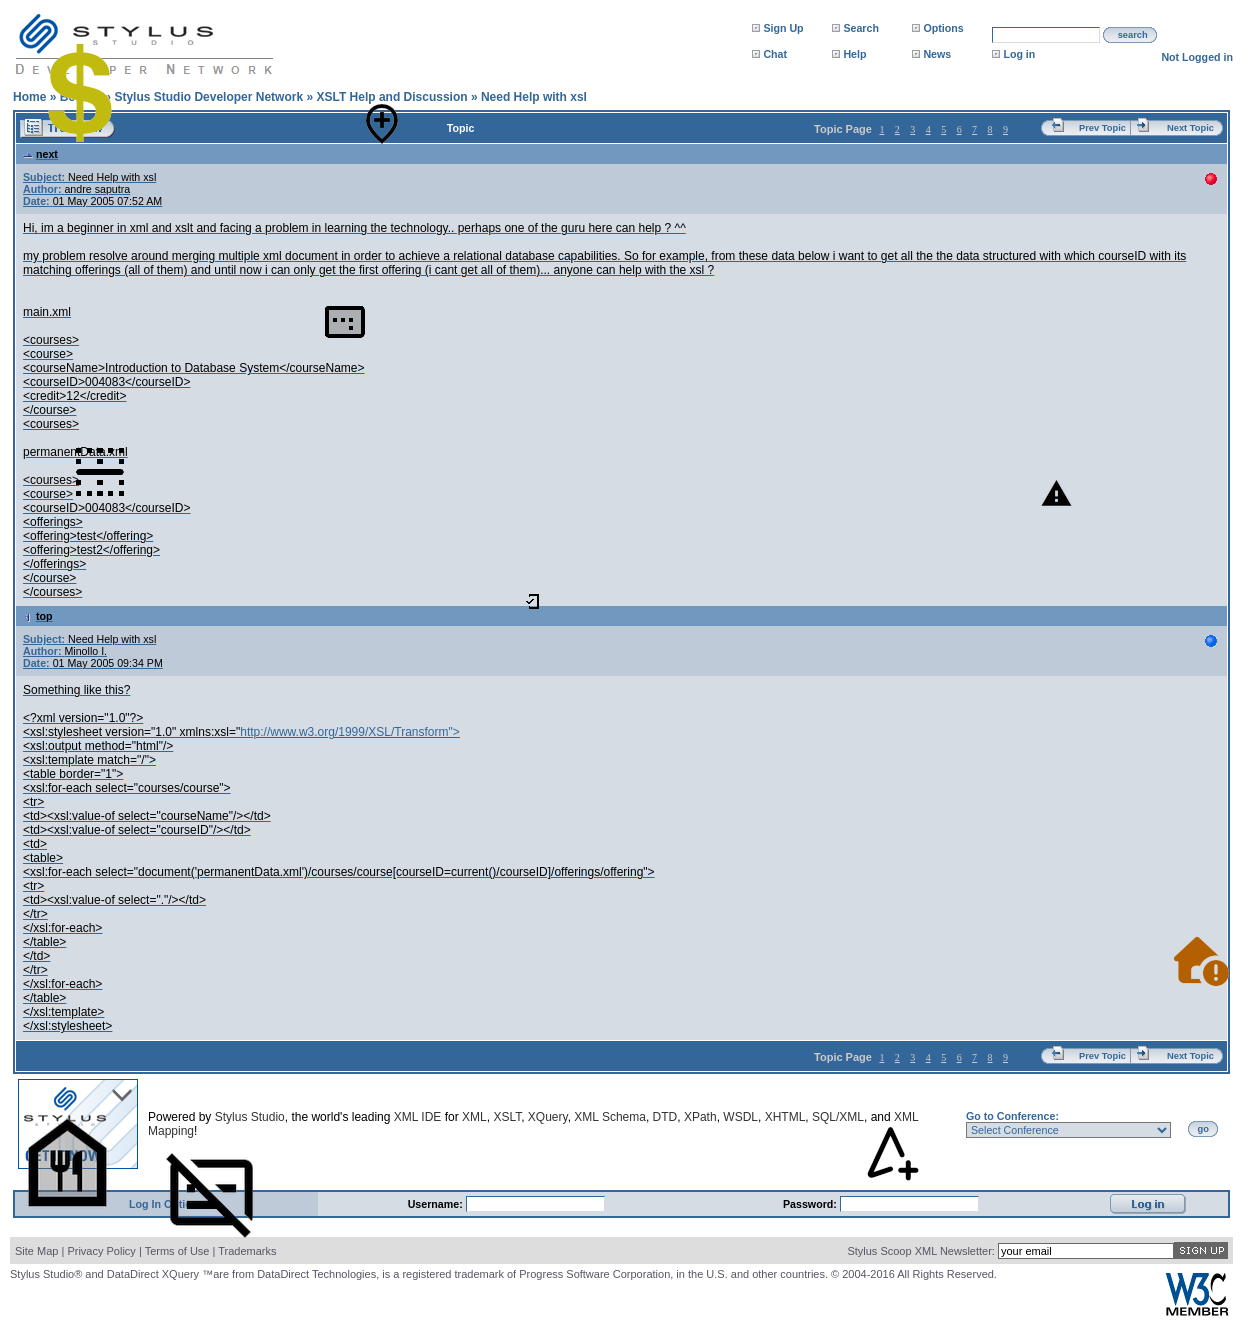 This screenshot has width=1243, height=1320. What do you see at coordinates (345, 322) in the screenshot?
I see `adjust image aspect ratio settings` at bounding box center [345, 322].